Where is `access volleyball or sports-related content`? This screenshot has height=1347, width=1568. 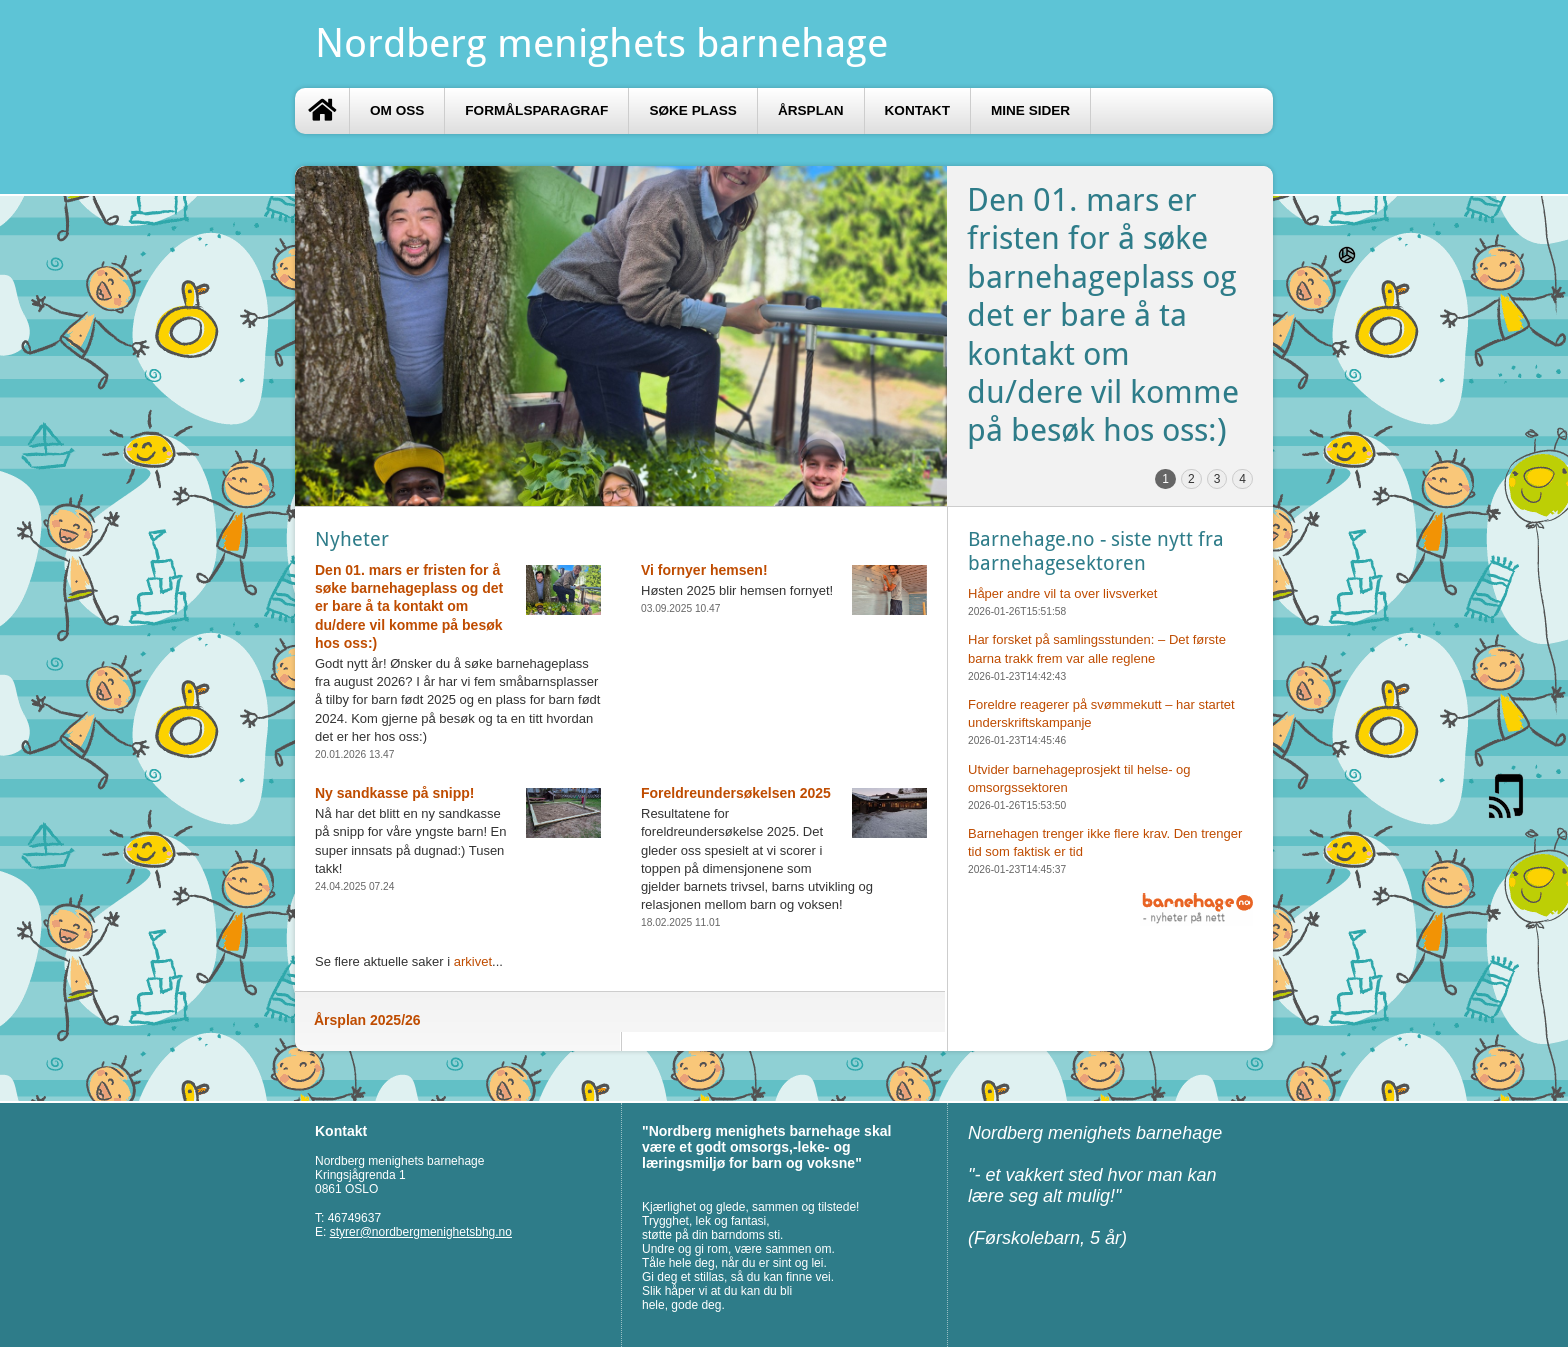 access volleyball or sports-related content is located at coordinates (1347, 255).